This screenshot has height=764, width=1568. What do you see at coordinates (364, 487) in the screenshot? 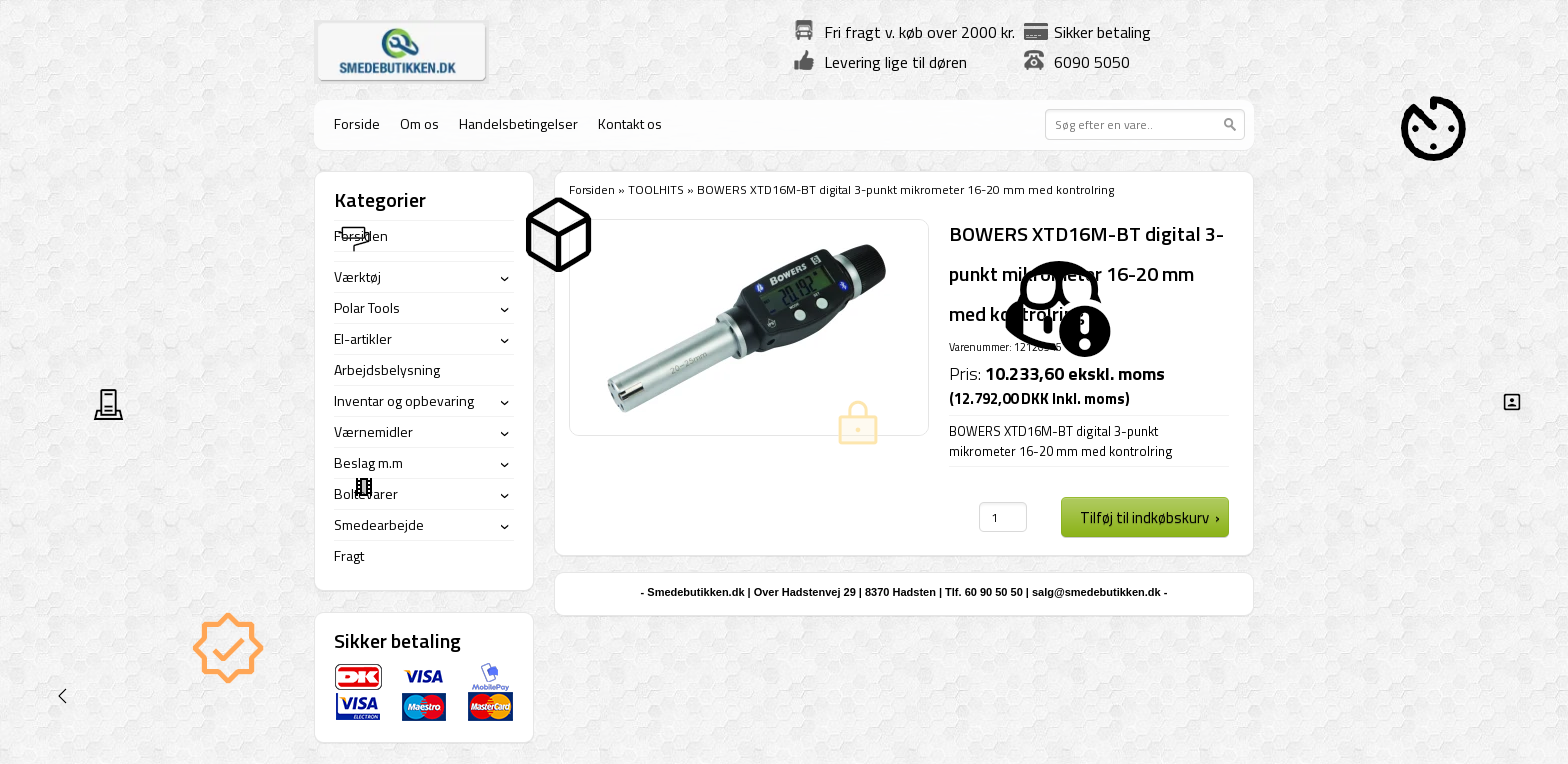
I see `access movies or video content` at bounding box center [364, 487].